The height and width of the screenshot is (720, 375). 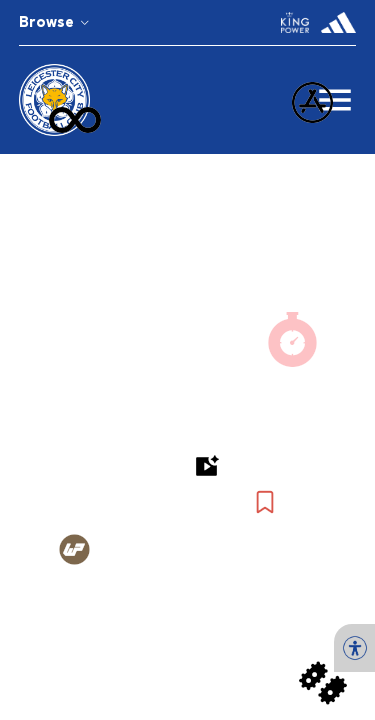 I want to click on Fastly CDN service logo, so click(x=292, y=339).